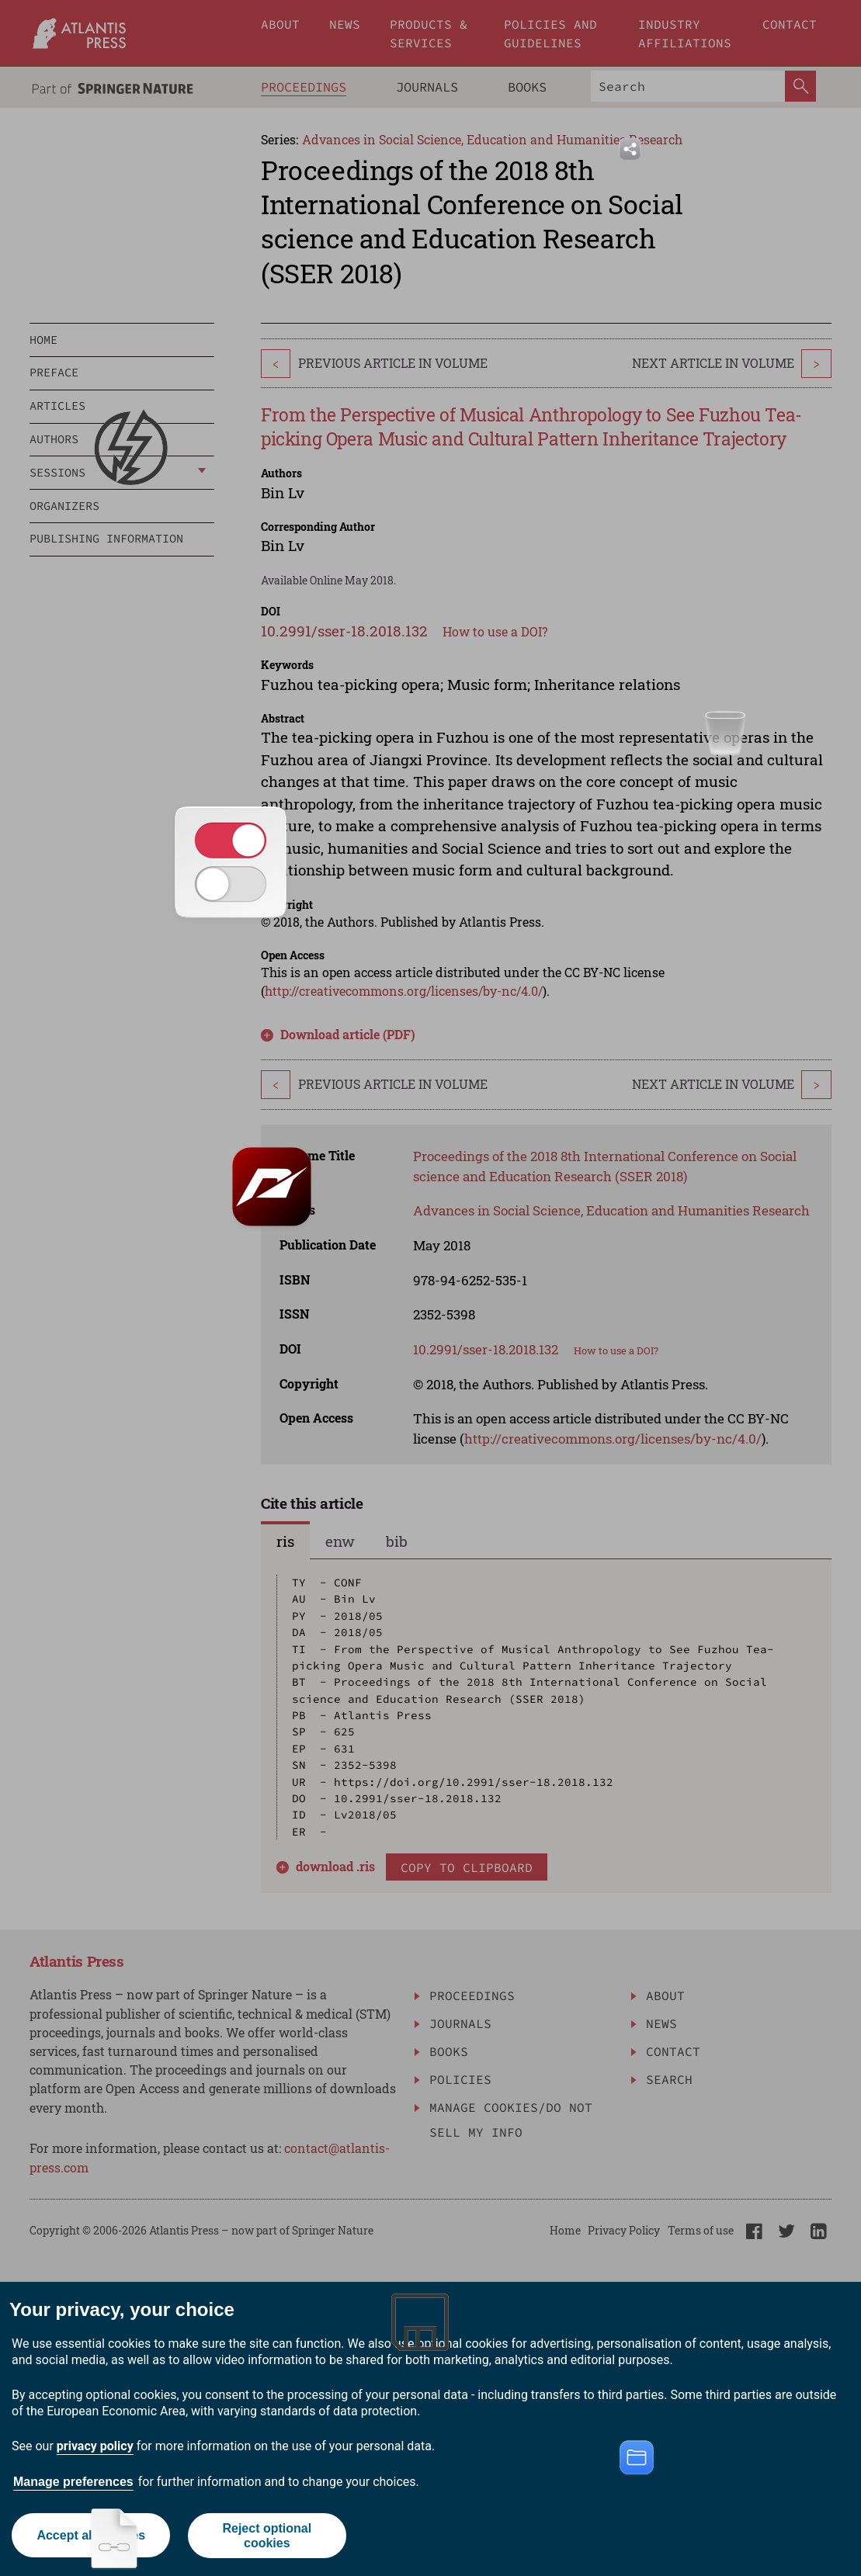 This screenshot has width=861, height=2576. Describe the element at coordinates (272, 1187) in the screenshot. I see `launch need for speed most wanted 2` at that location.